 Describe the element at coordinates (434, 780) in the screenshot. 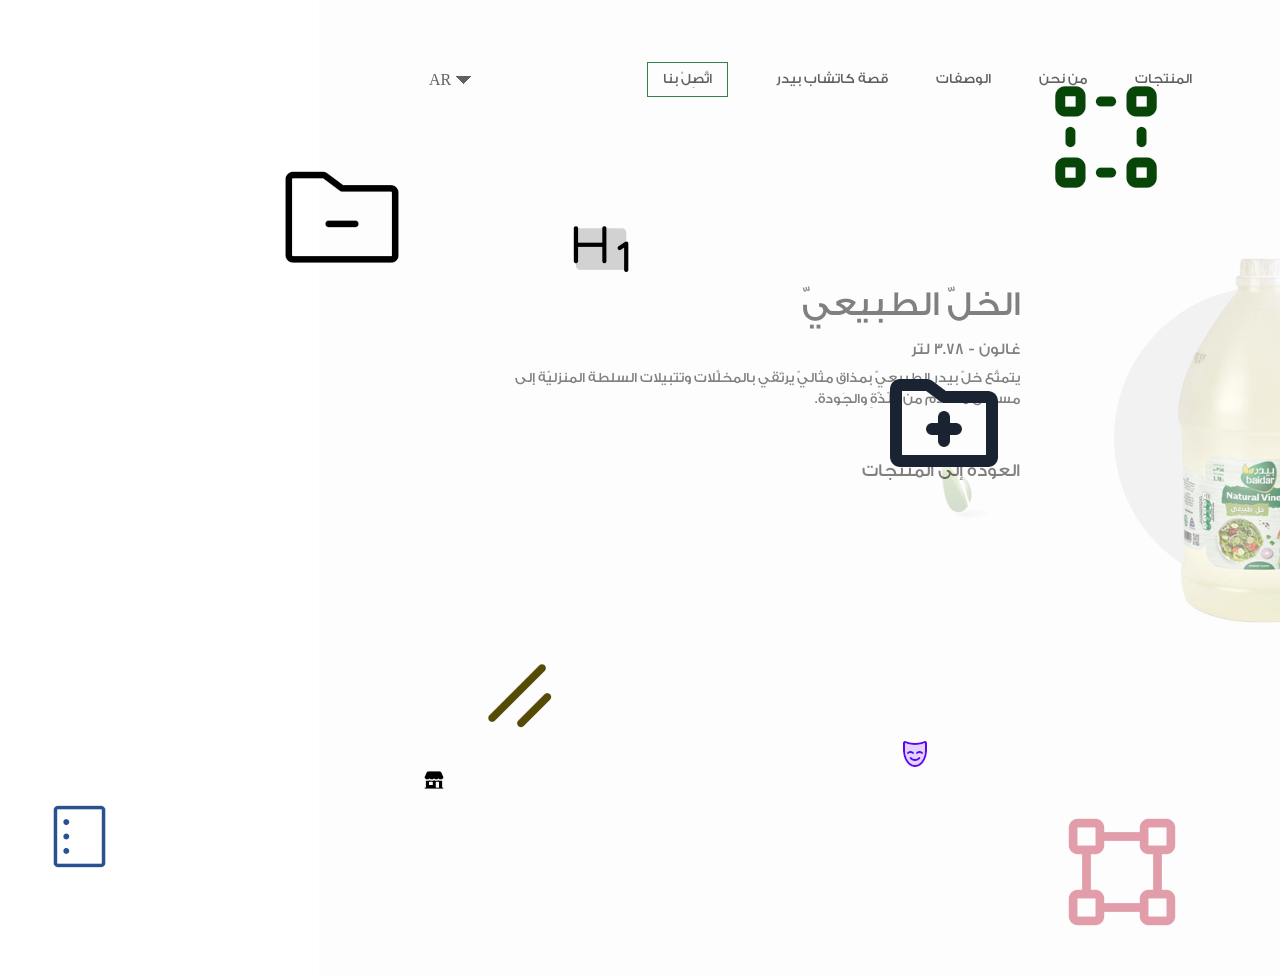

I see `access the online store or shop` at that location.